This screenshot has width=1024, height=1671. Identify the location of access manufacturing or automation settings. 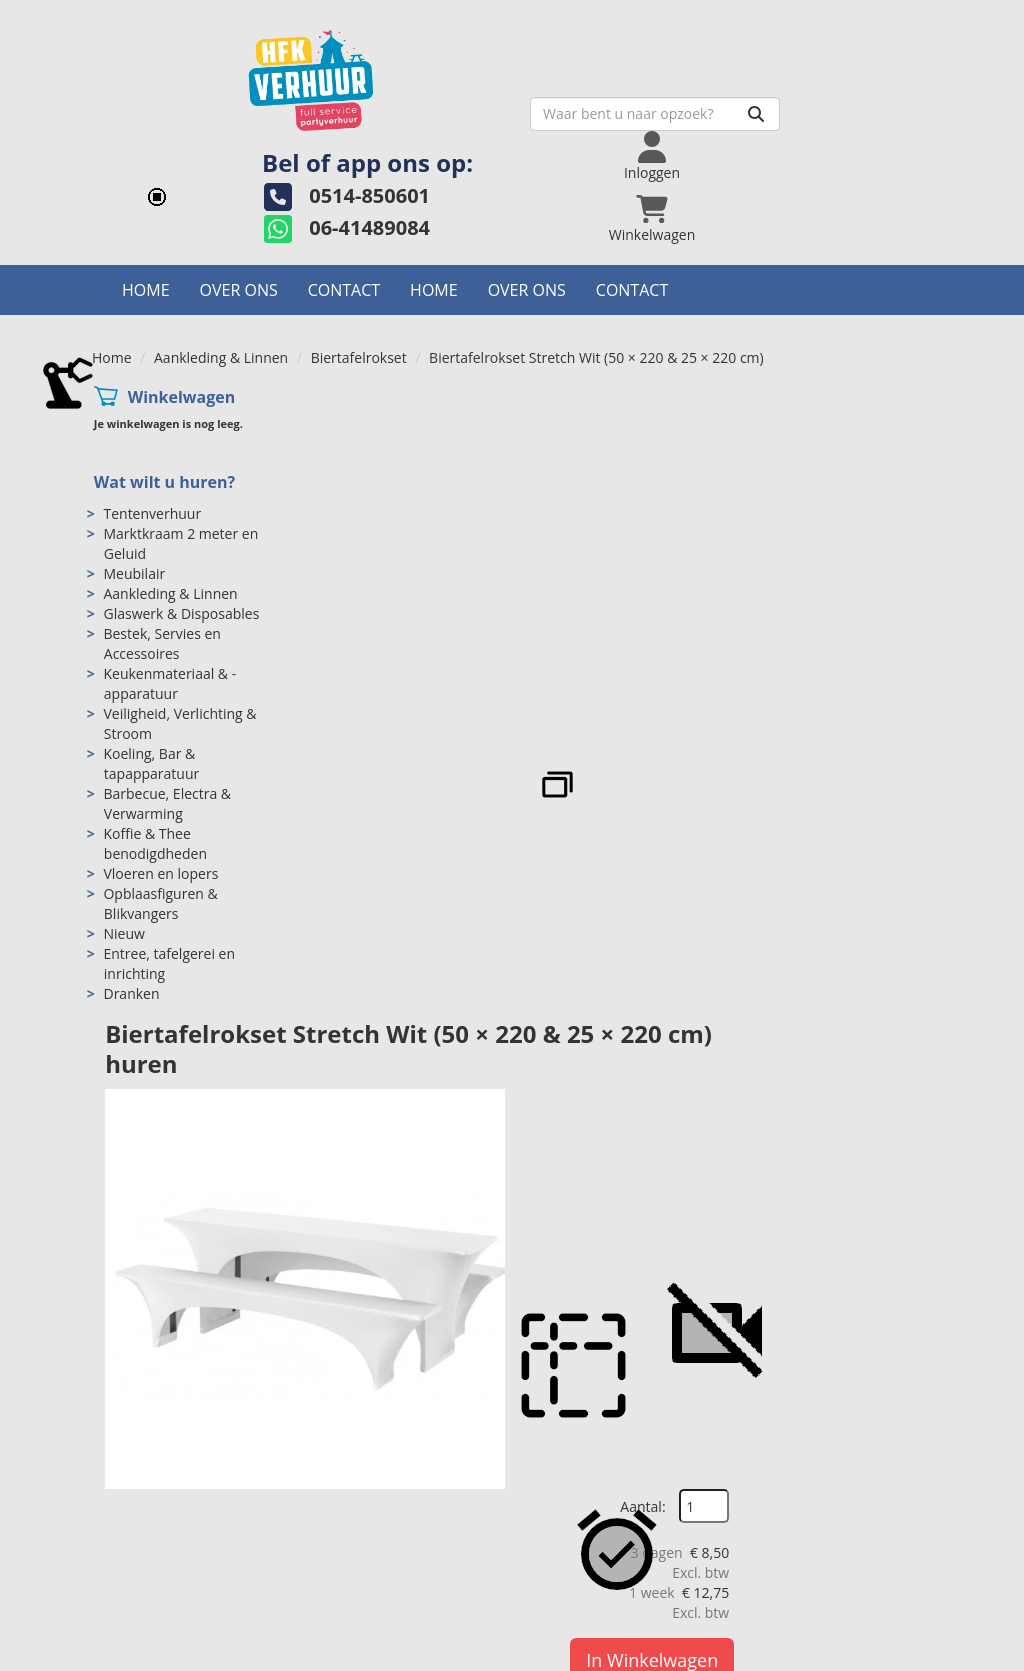
(68, 384).